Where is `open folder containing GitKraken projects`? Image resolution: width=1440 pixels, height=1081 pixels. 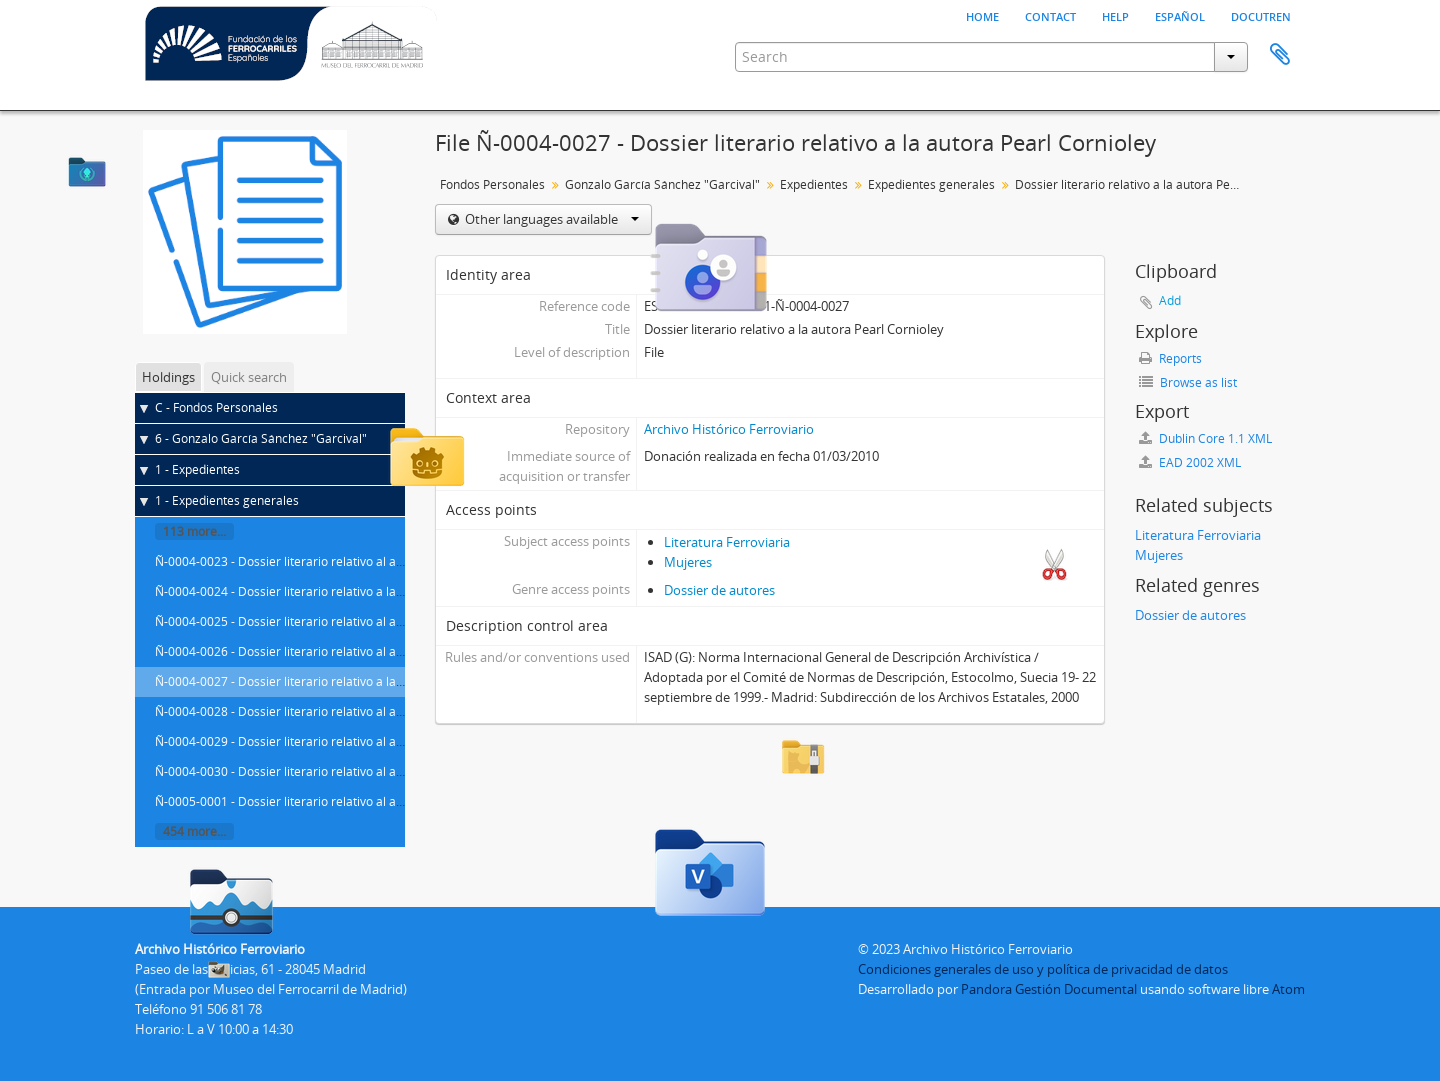 open folder containing GitKraken projects is located at coordinates (87, 173).